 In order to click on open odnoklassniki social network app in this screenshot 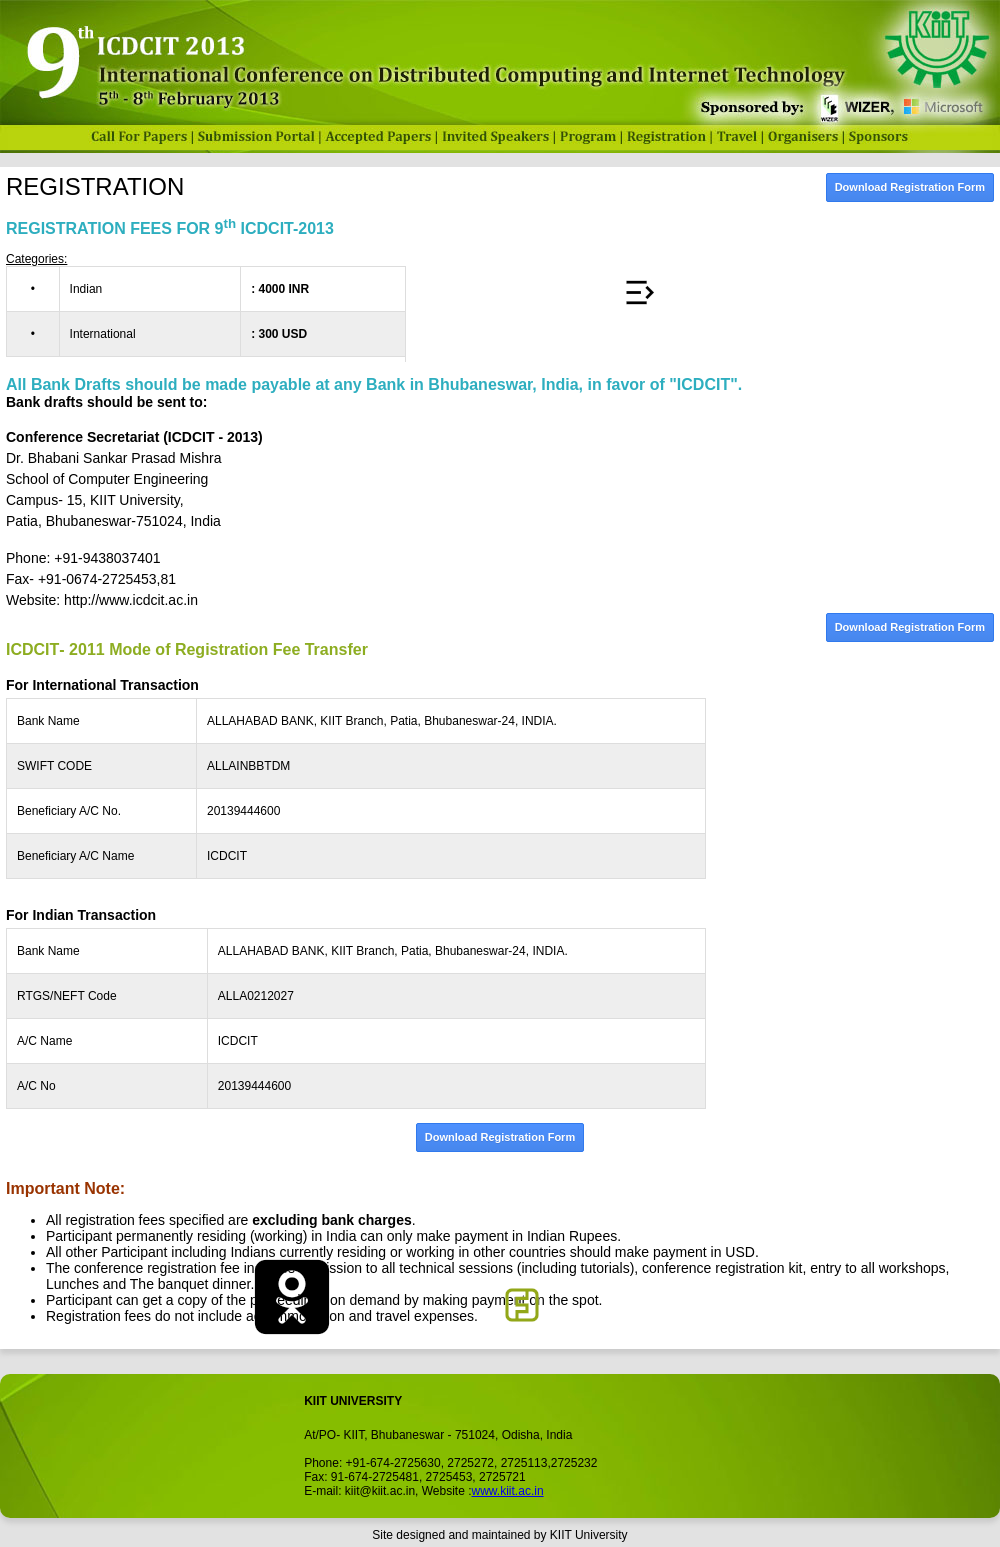, I will do `click(292, 1297)`.